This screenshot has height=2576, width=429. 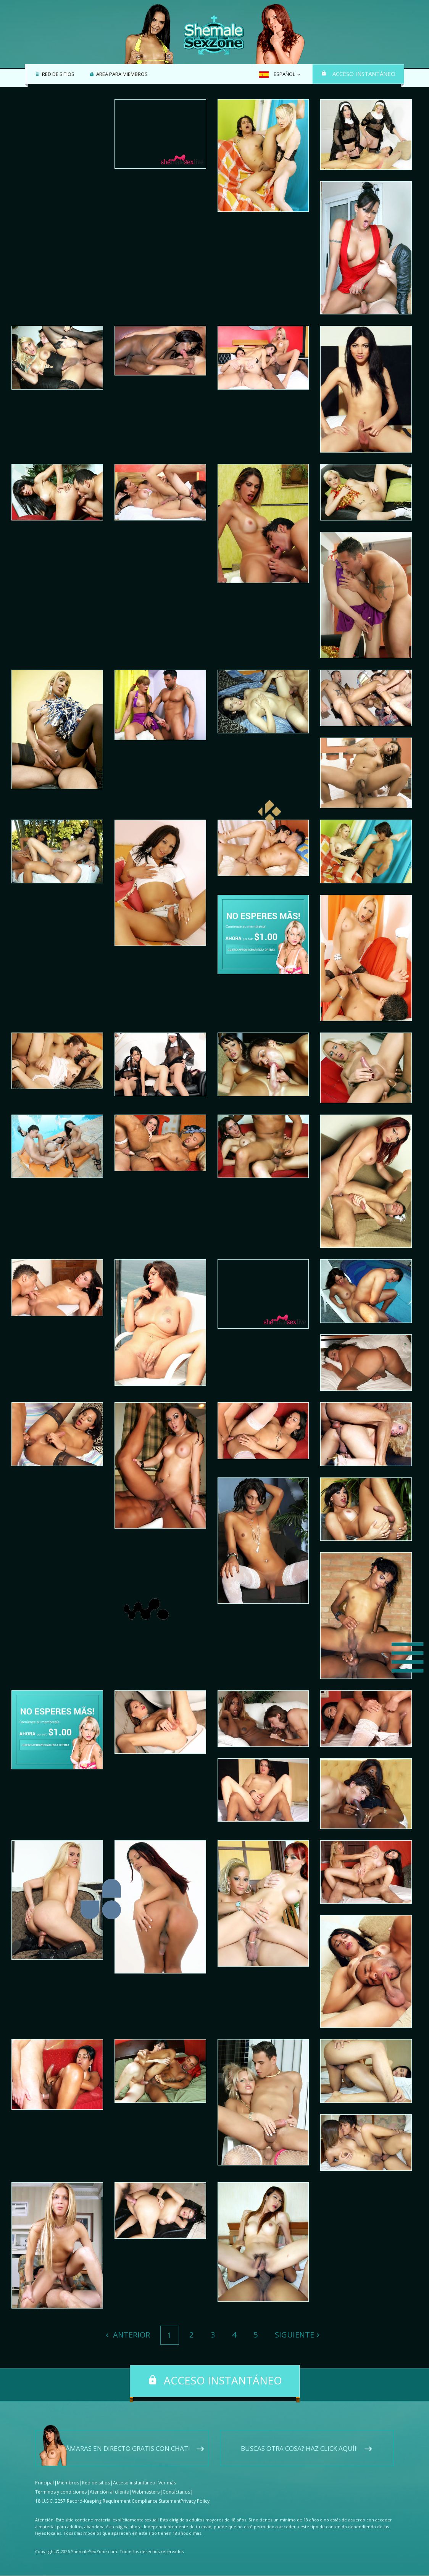 What do you see at coordinates (101, 1899) in the screenshot?
I see `unocss framework logo` at bounding box center [101, 1899].